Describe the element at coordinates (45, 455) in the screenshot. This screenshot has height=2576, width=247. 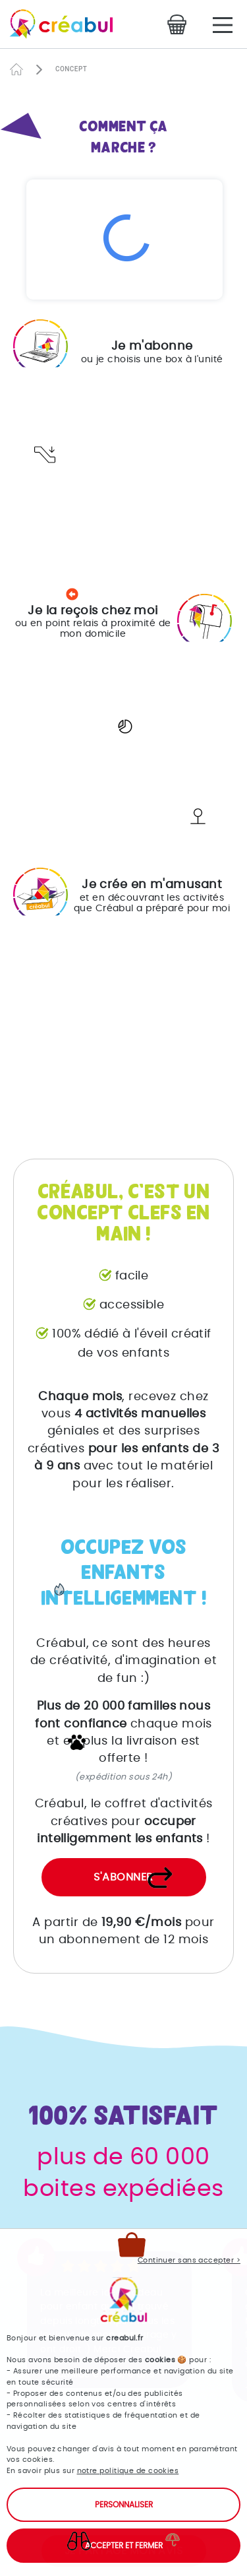
I see `indicates escalator going down` at that location.